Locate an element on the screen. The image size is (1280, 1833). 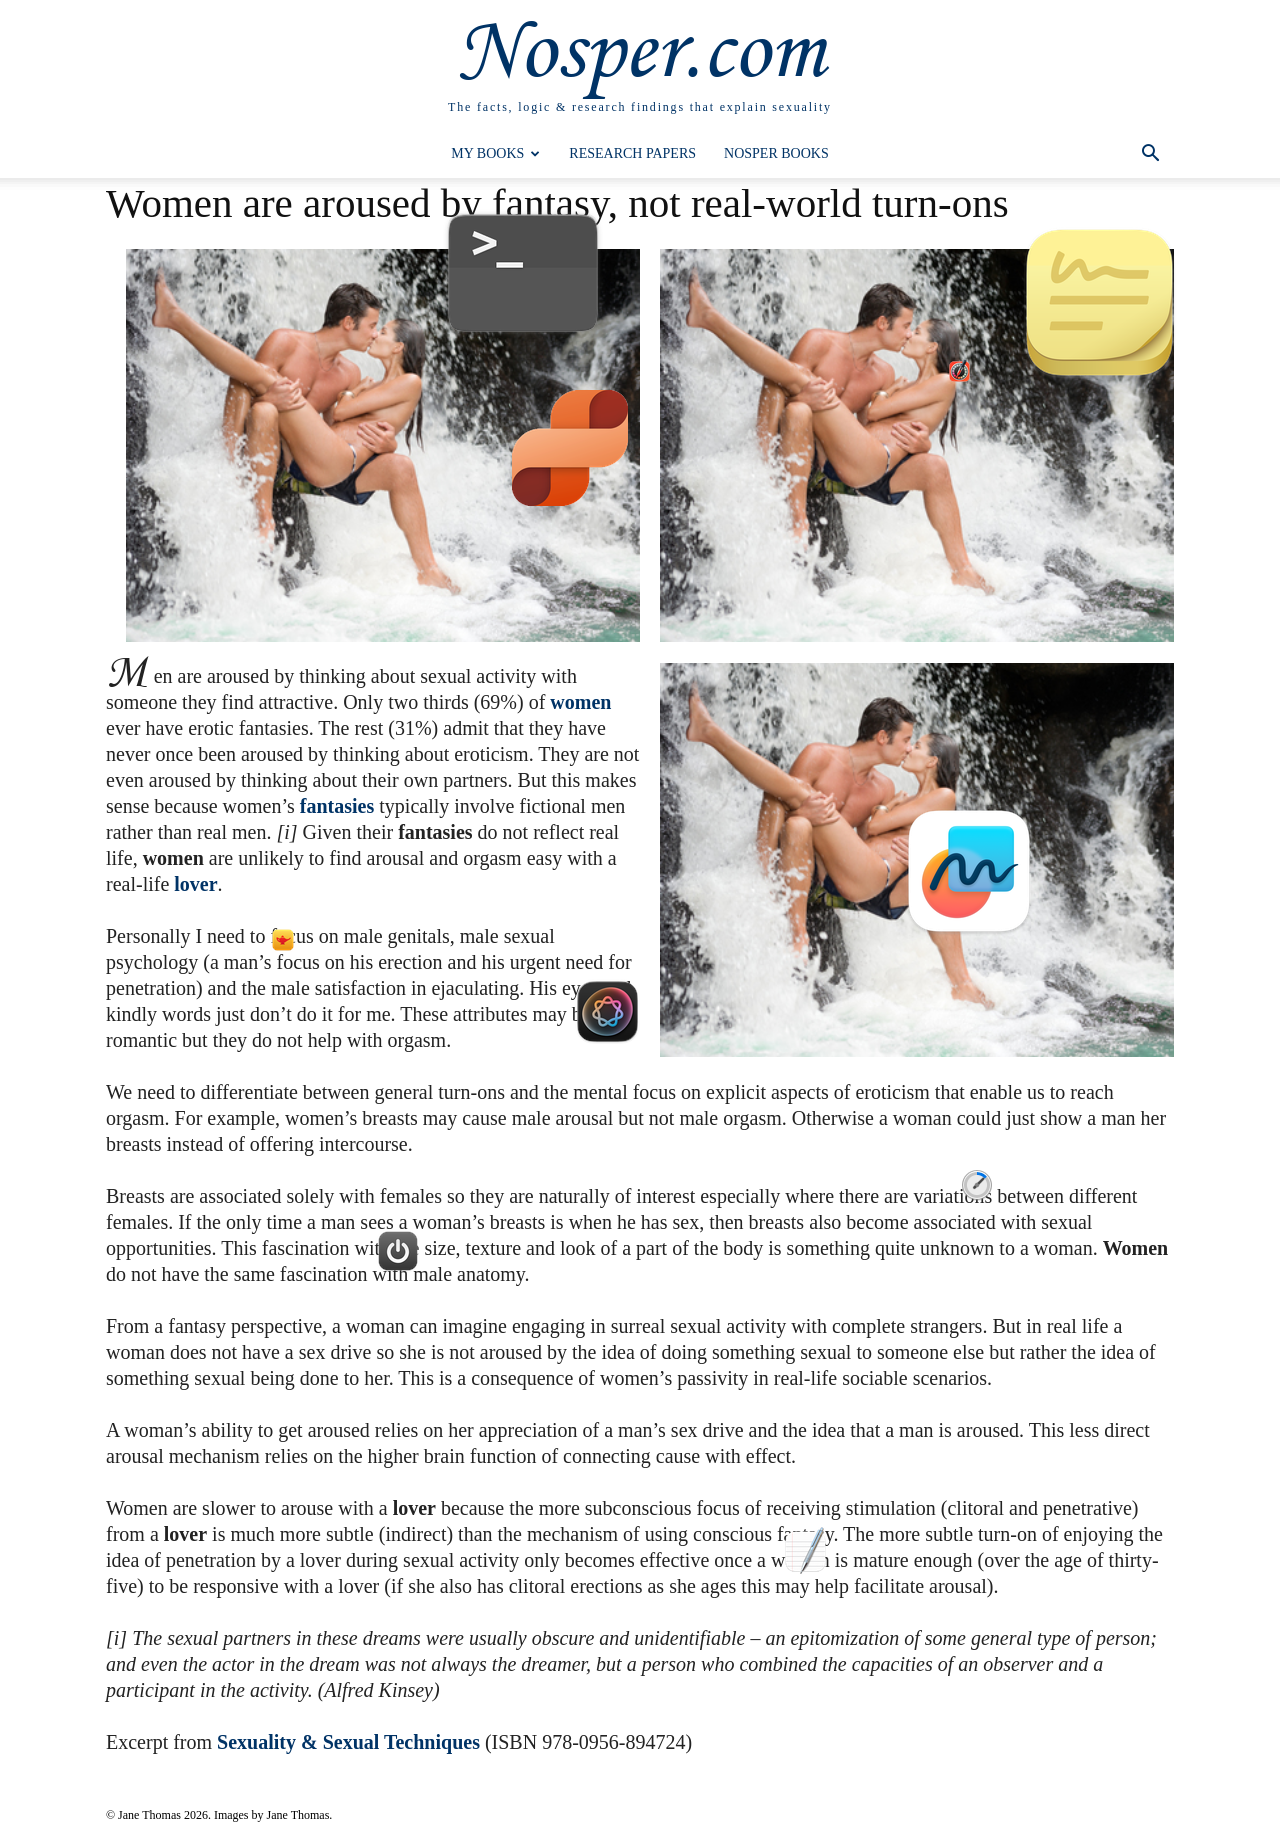
open geany text editor is located at coordinates (283, 940).